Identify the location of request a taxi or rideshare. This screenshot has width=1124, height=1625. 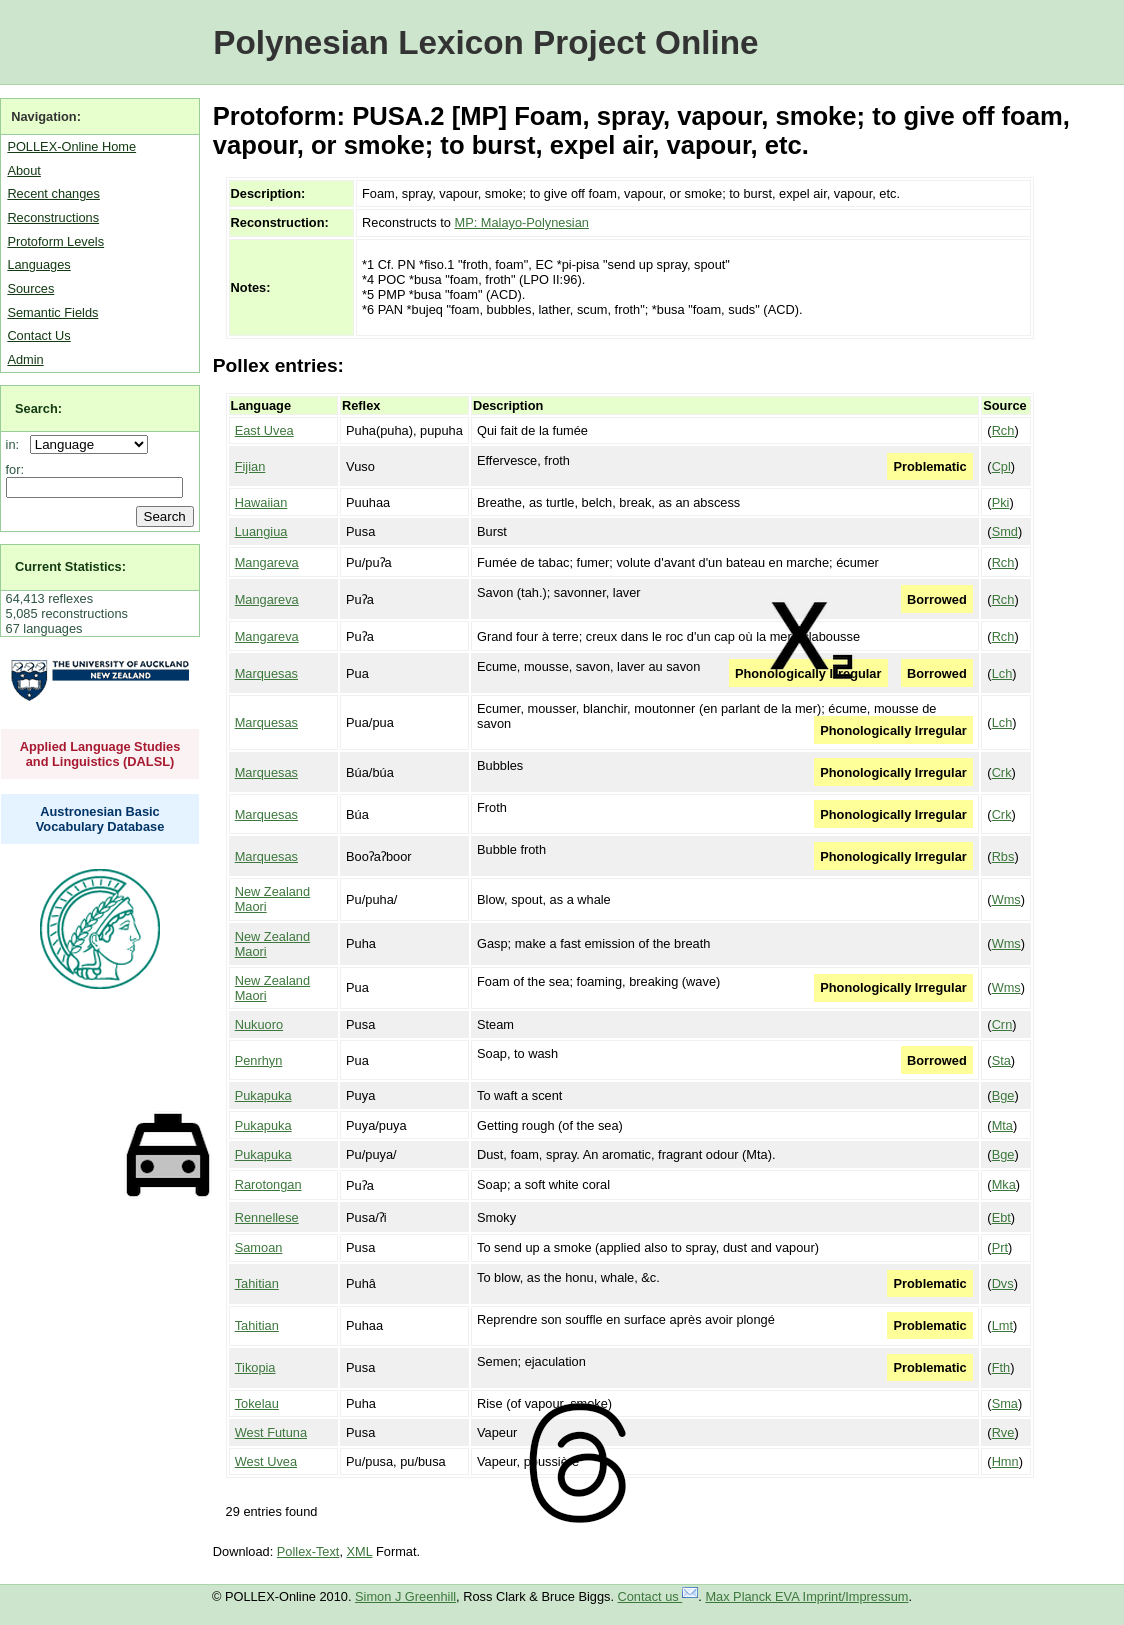
(168, 1155).